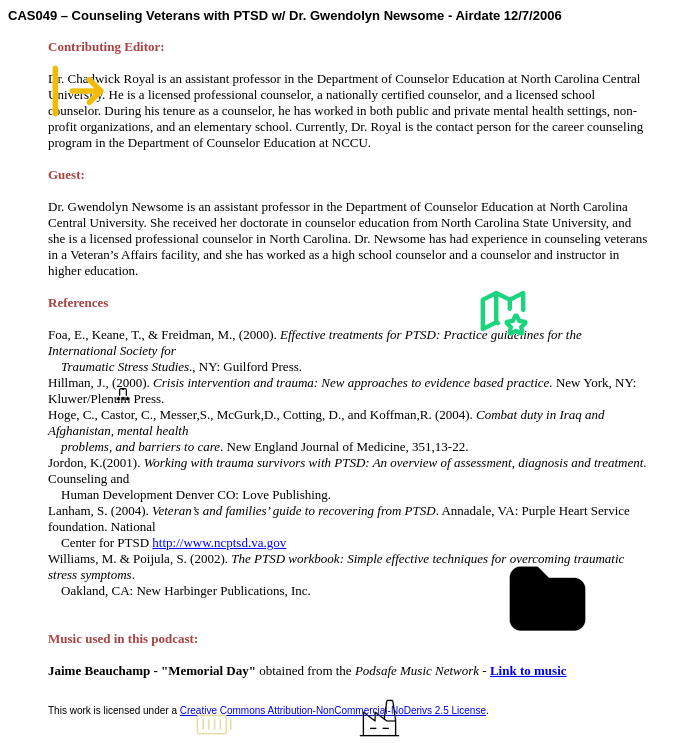  What do you see at coordinates (503, 311) in the screenshot?
I see `view favorite locations on map` at bounding box center [503, 311].